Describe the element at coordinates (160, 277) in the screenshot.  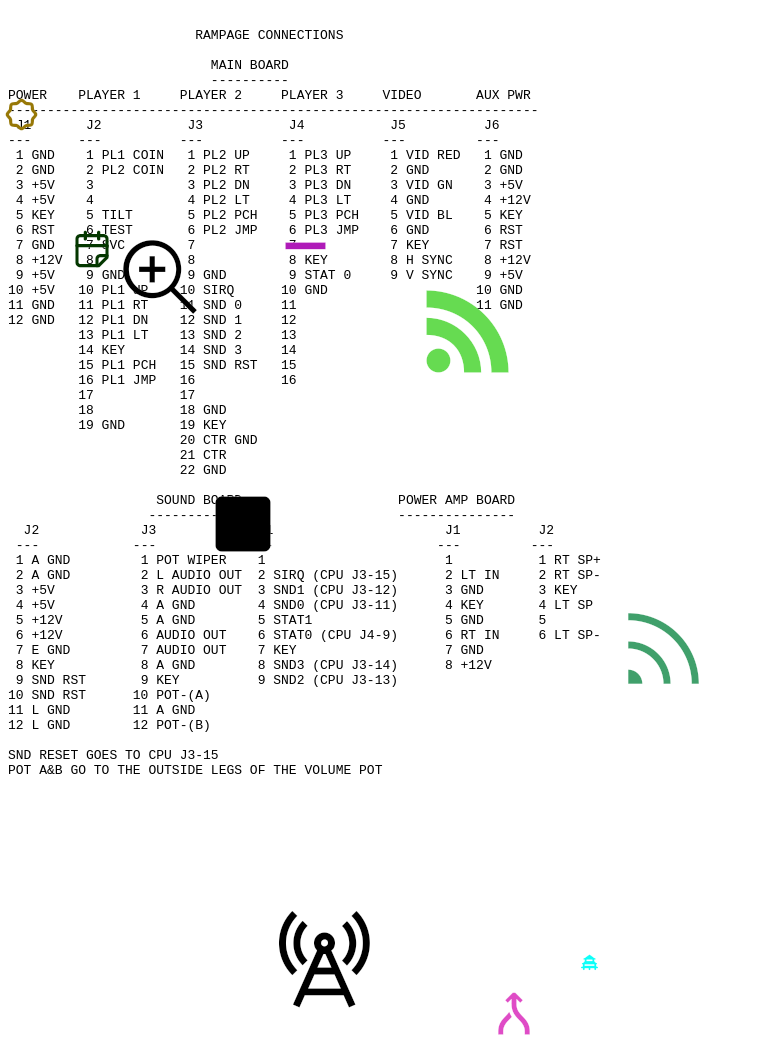
I see `zoom in on the current view` at that location.